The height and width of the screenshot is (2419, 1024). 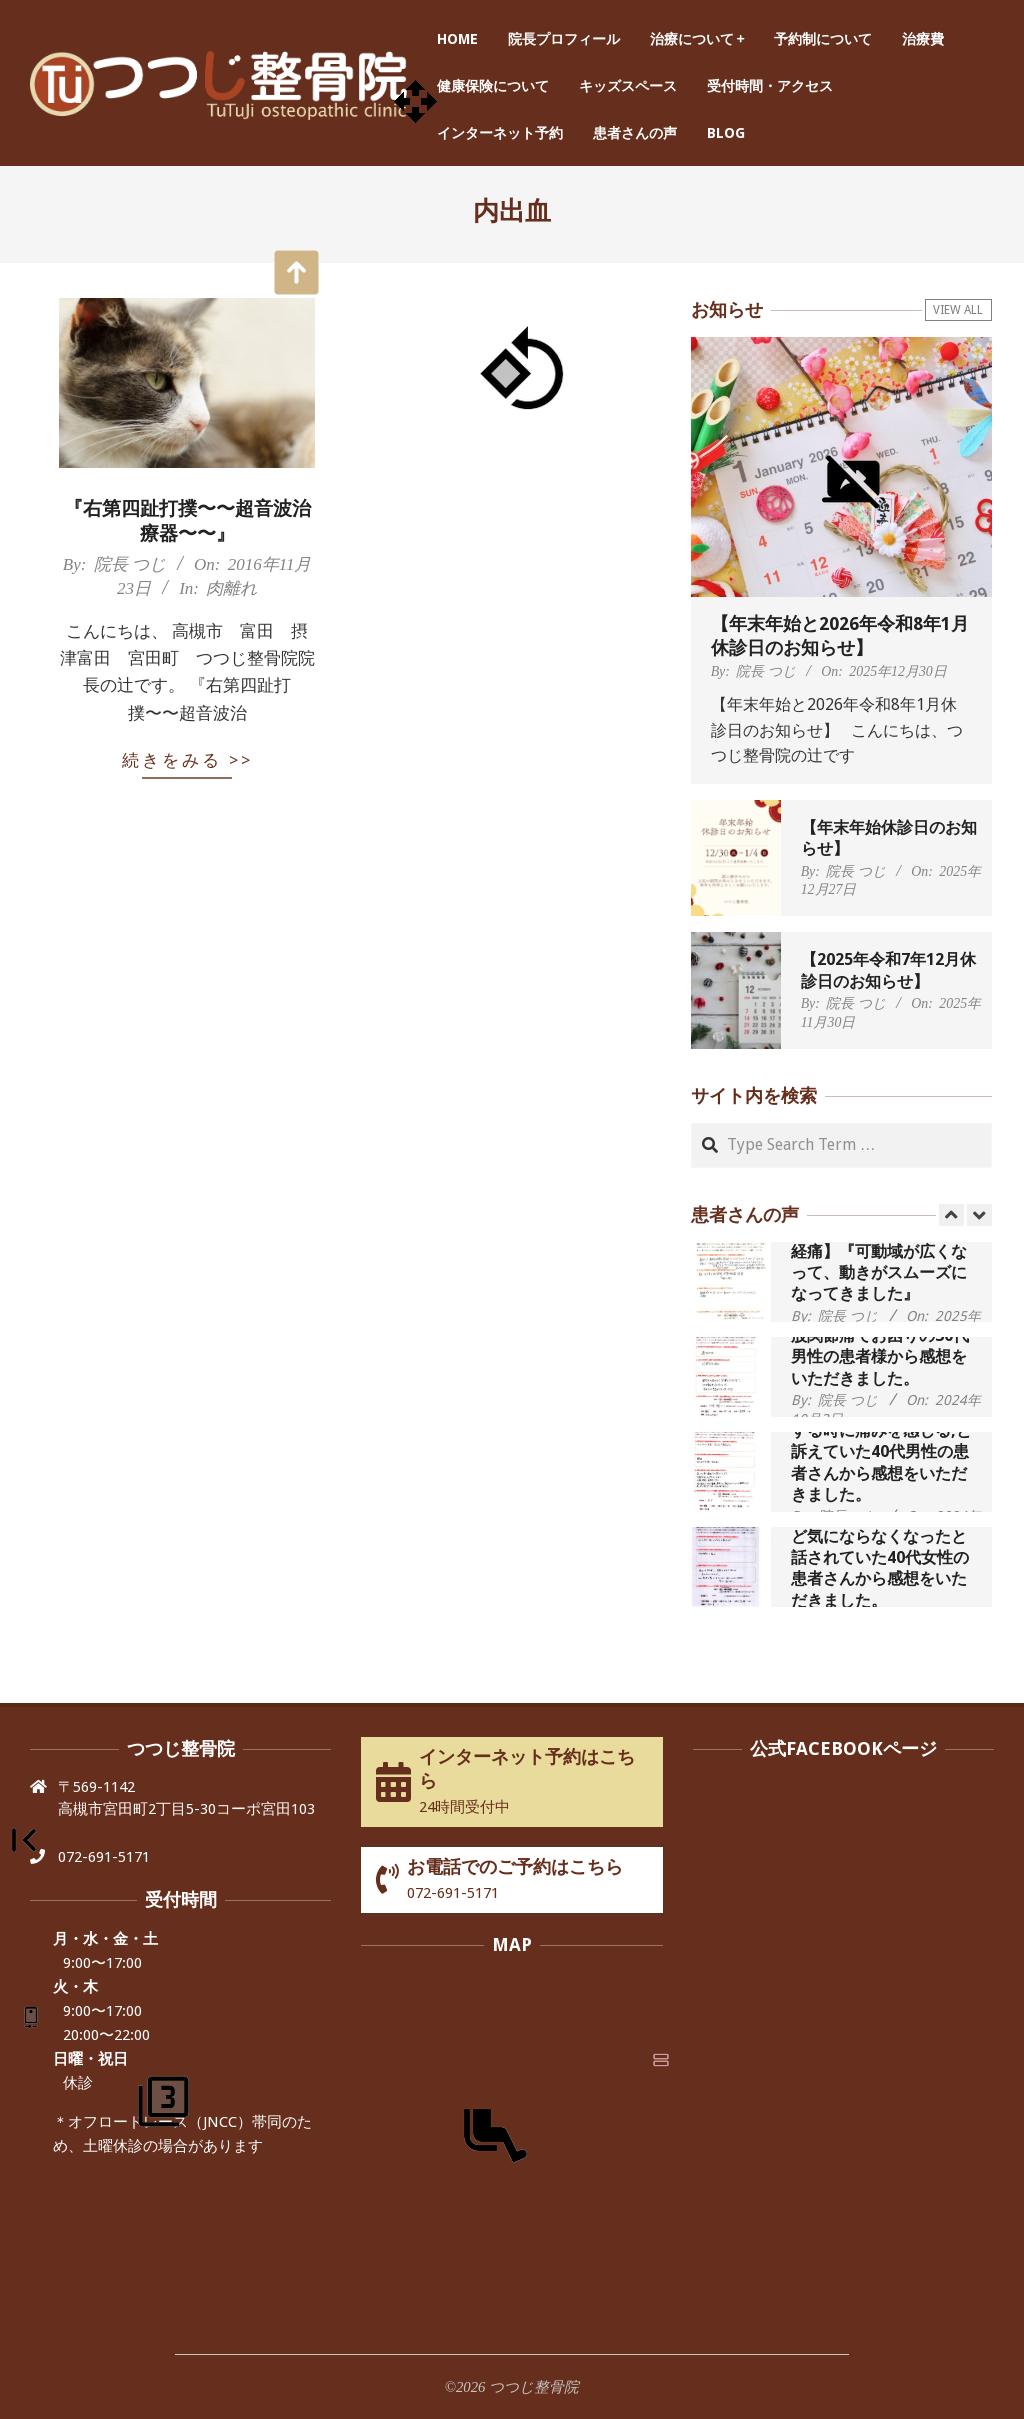 I want to click on switch to row view layout, so click(x=661, y=2060).